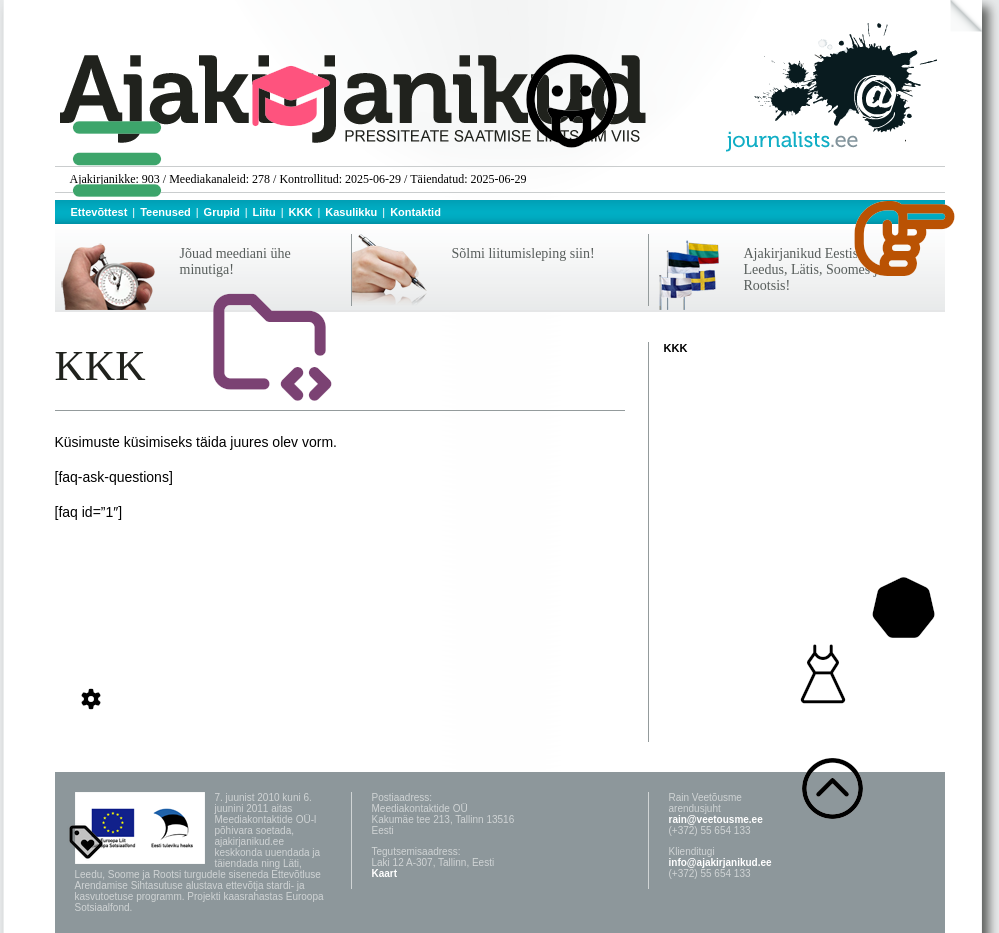 The height and width of the screenshot is (933, 999). What do you see at coordinates (269, 344) in the screenshot?
I see `open code projects folder` at bounding box center [269, 344].